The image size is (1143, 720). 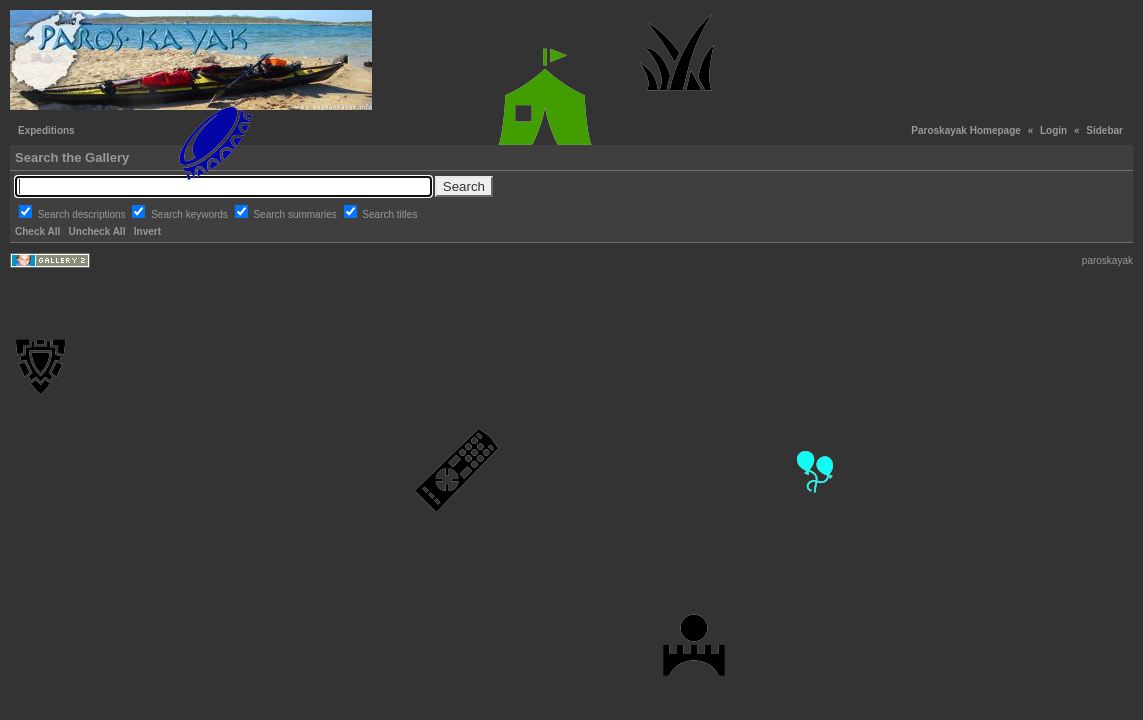 What do you see at coordinates (814, 471) in the screenshot?
I see `indicates a celebration or party event` at bounding box center [814, 471].